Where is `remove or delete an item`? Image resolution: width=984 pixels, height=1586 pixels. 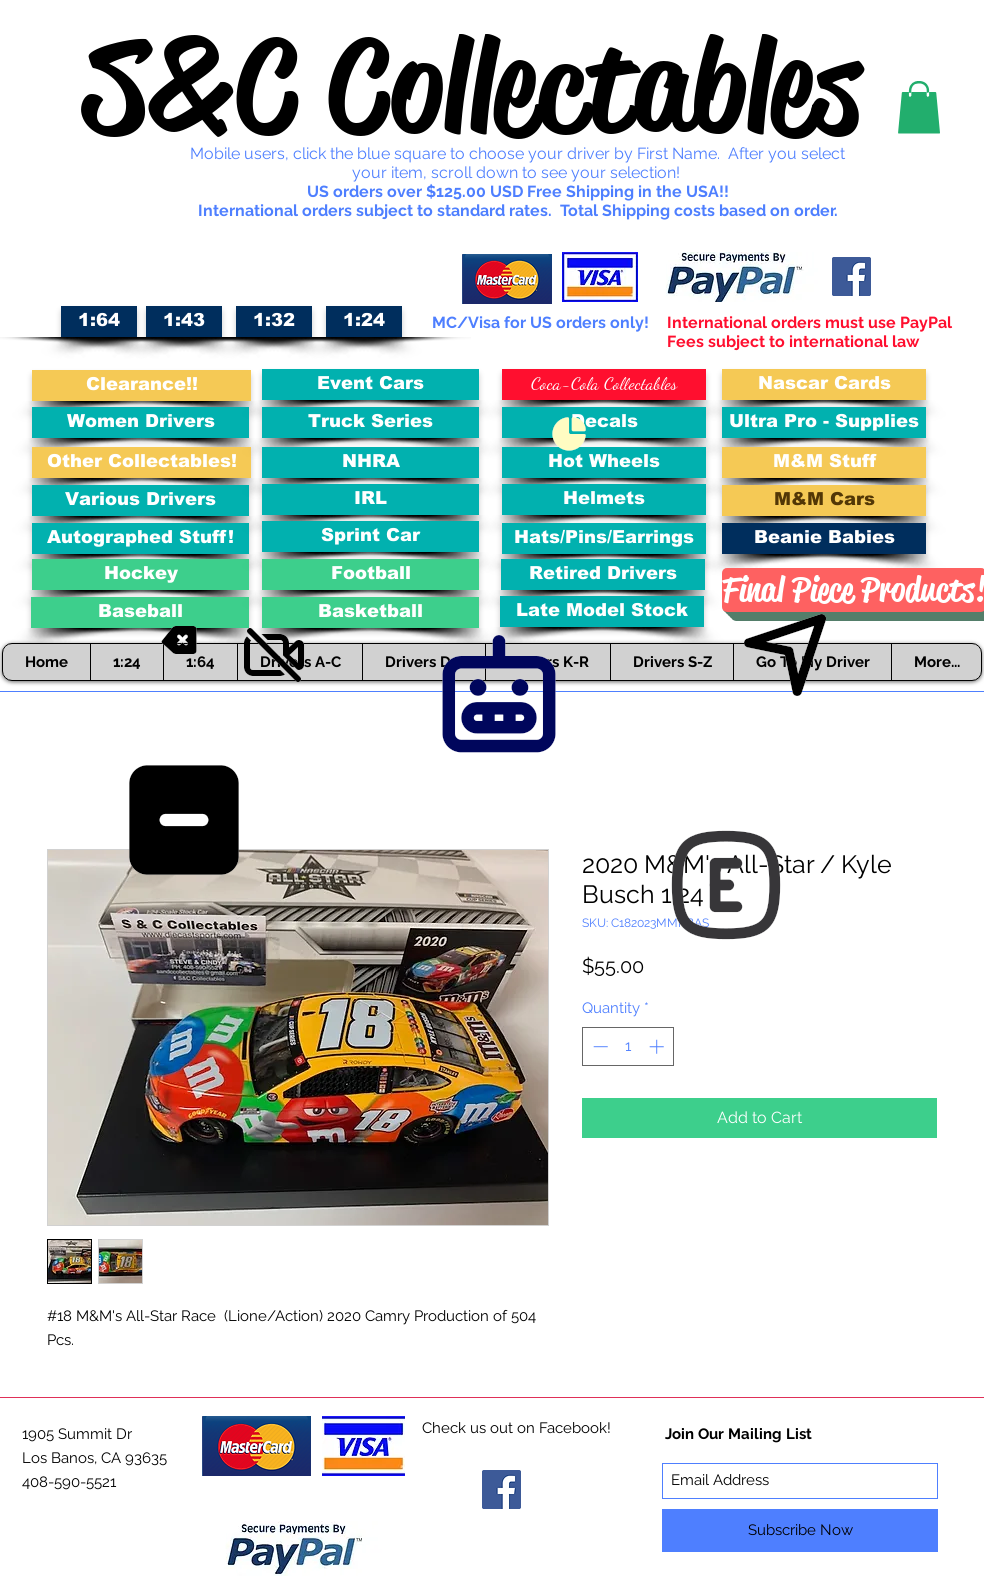 remove or delete an item is located at coordinates (184, 820).